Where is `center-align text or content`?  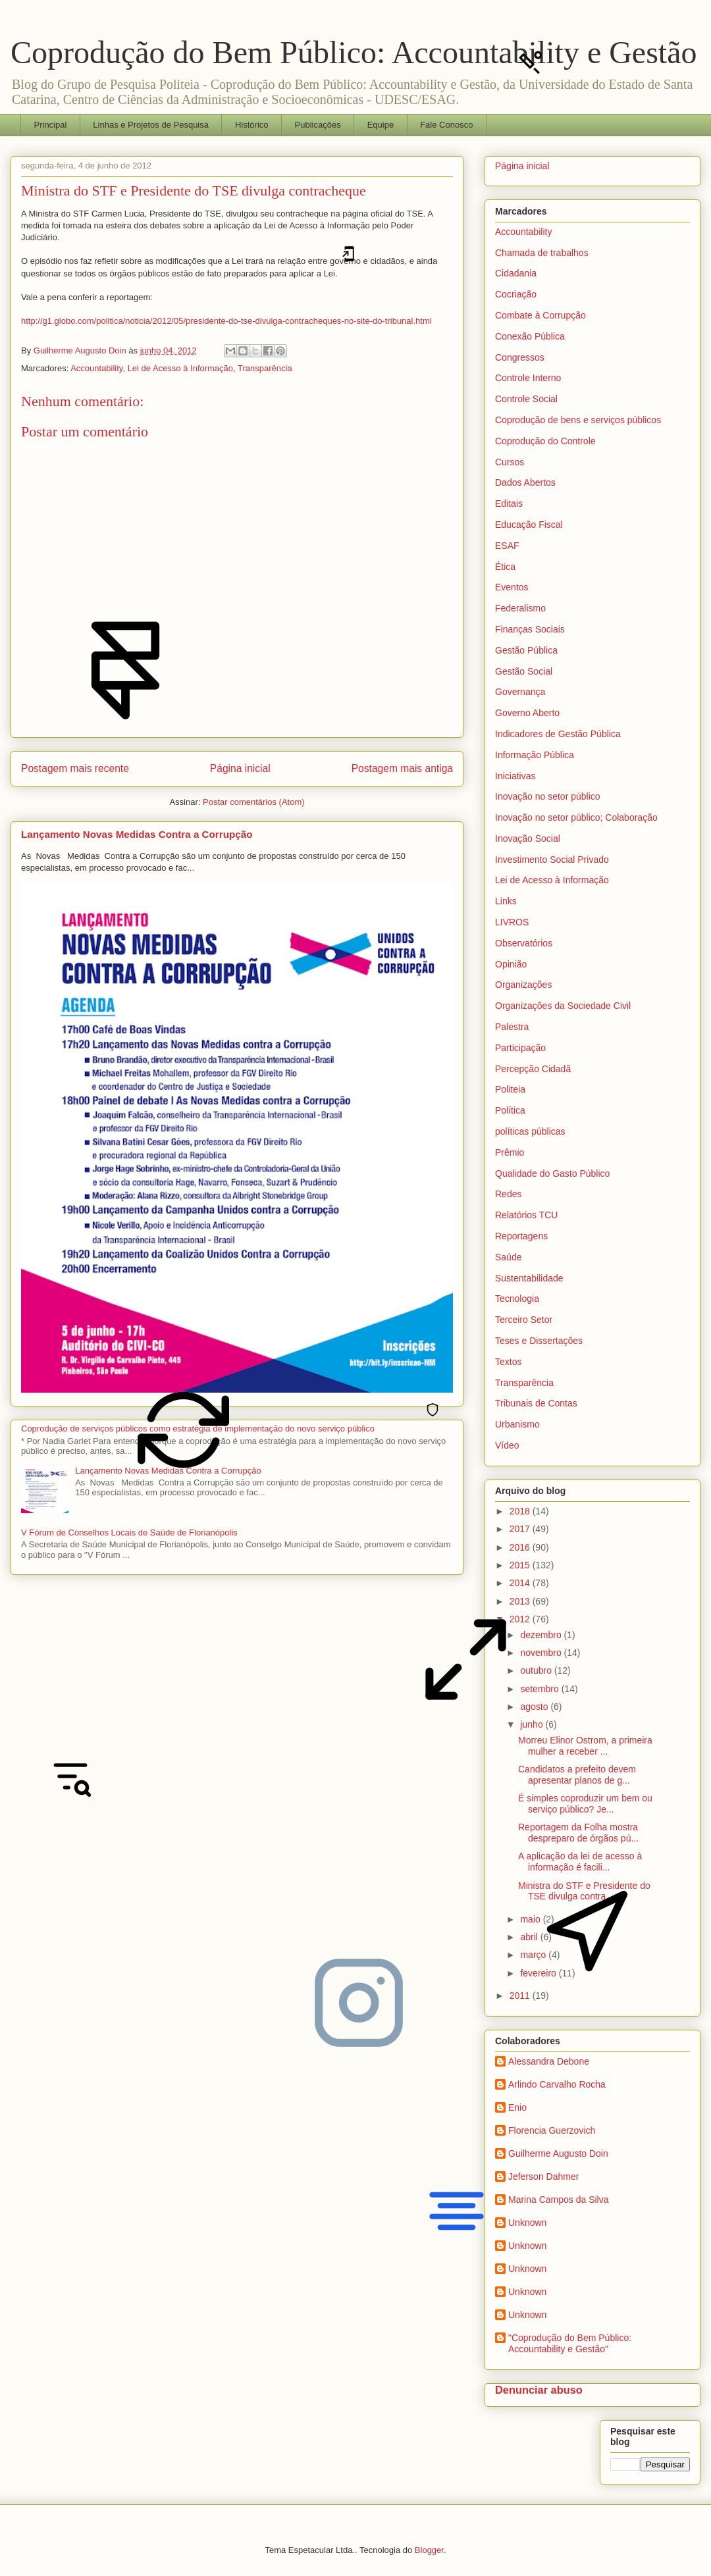
center-align text or content is located at coordinates (456, 2211).